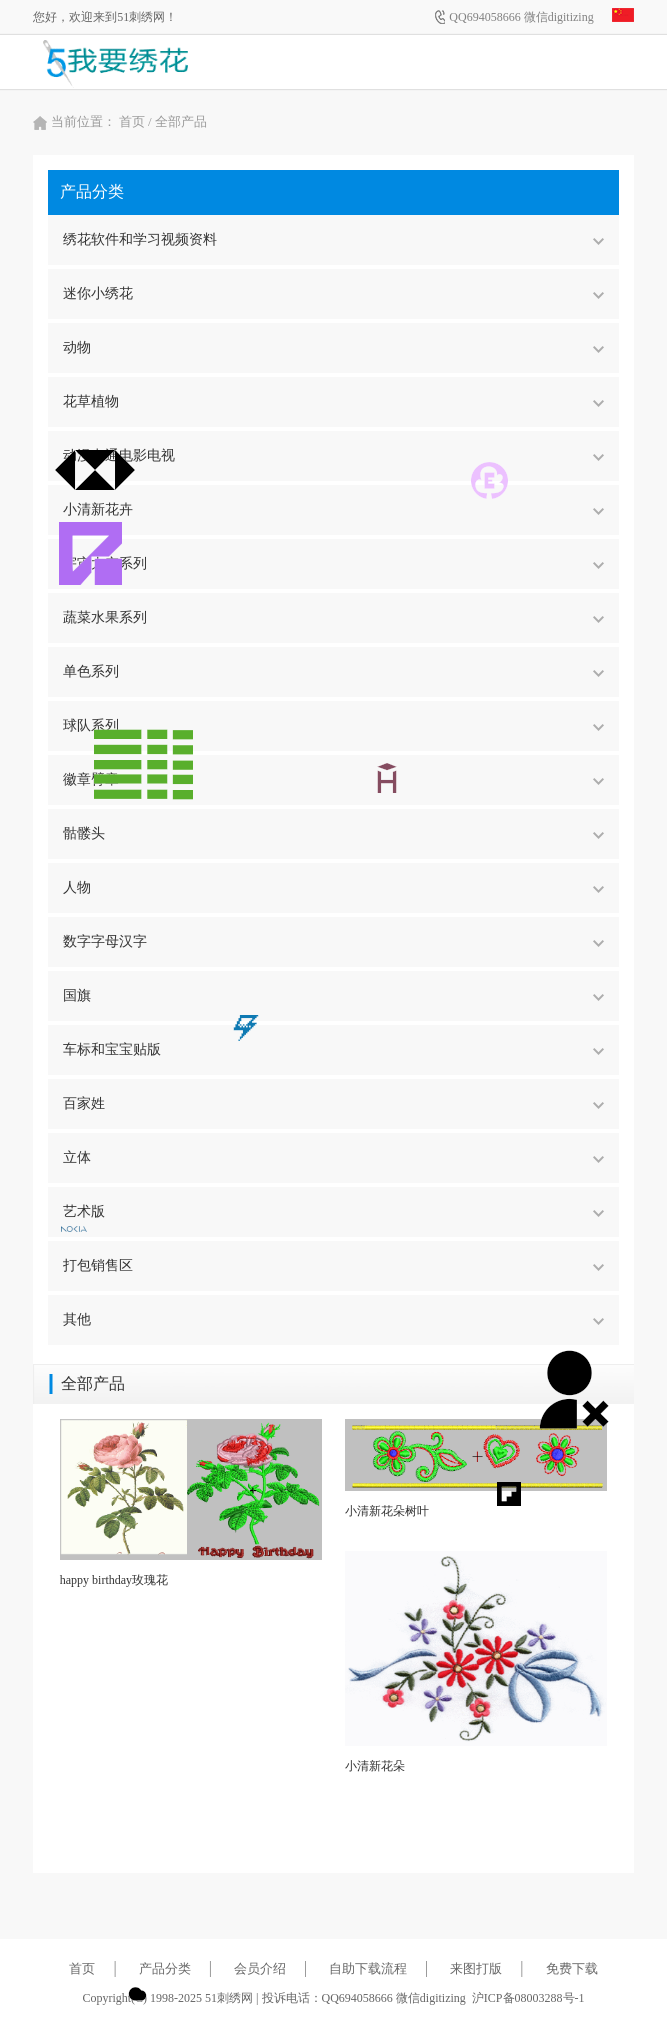  What do you see at coordinates (569, 1391) in the screenshot?
I see `unfollow a user` at bounding box center [569, 1391].